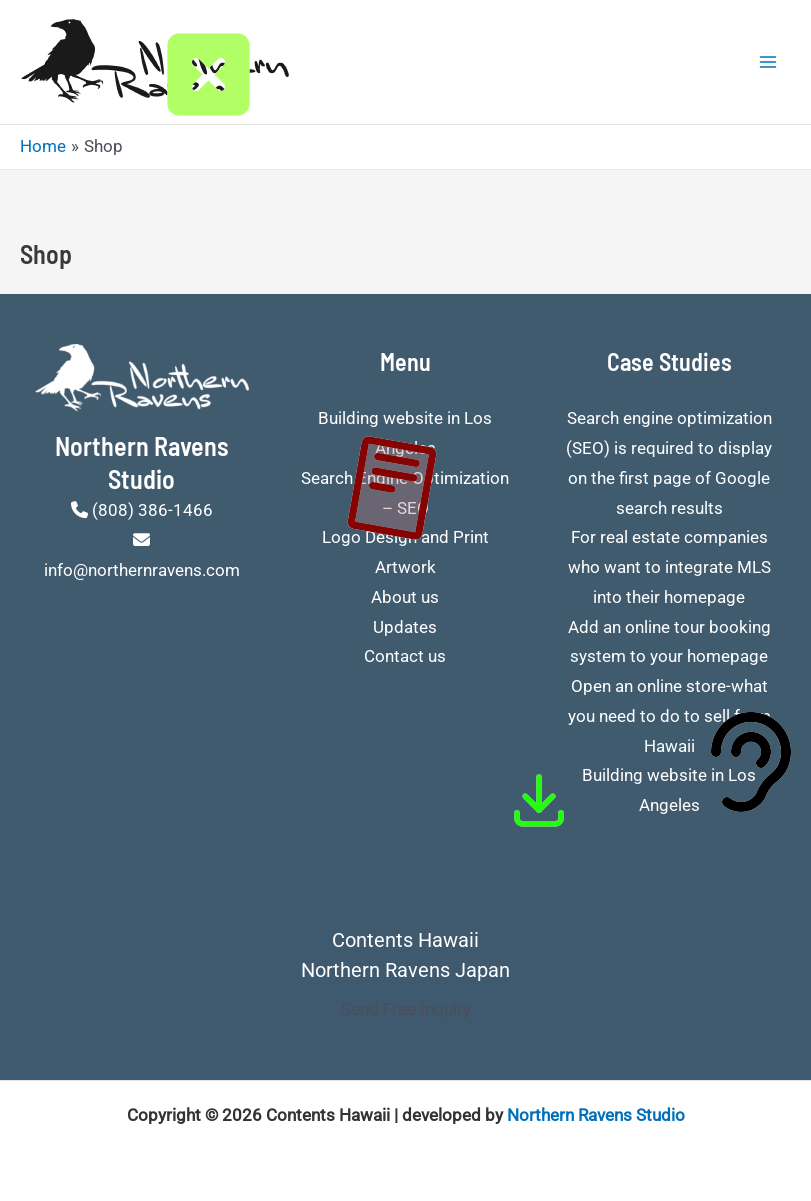  What do you see at coordinates (392, 488) in the screenshot?
I see `view your resume or CV` at bounding box center [392, 488].